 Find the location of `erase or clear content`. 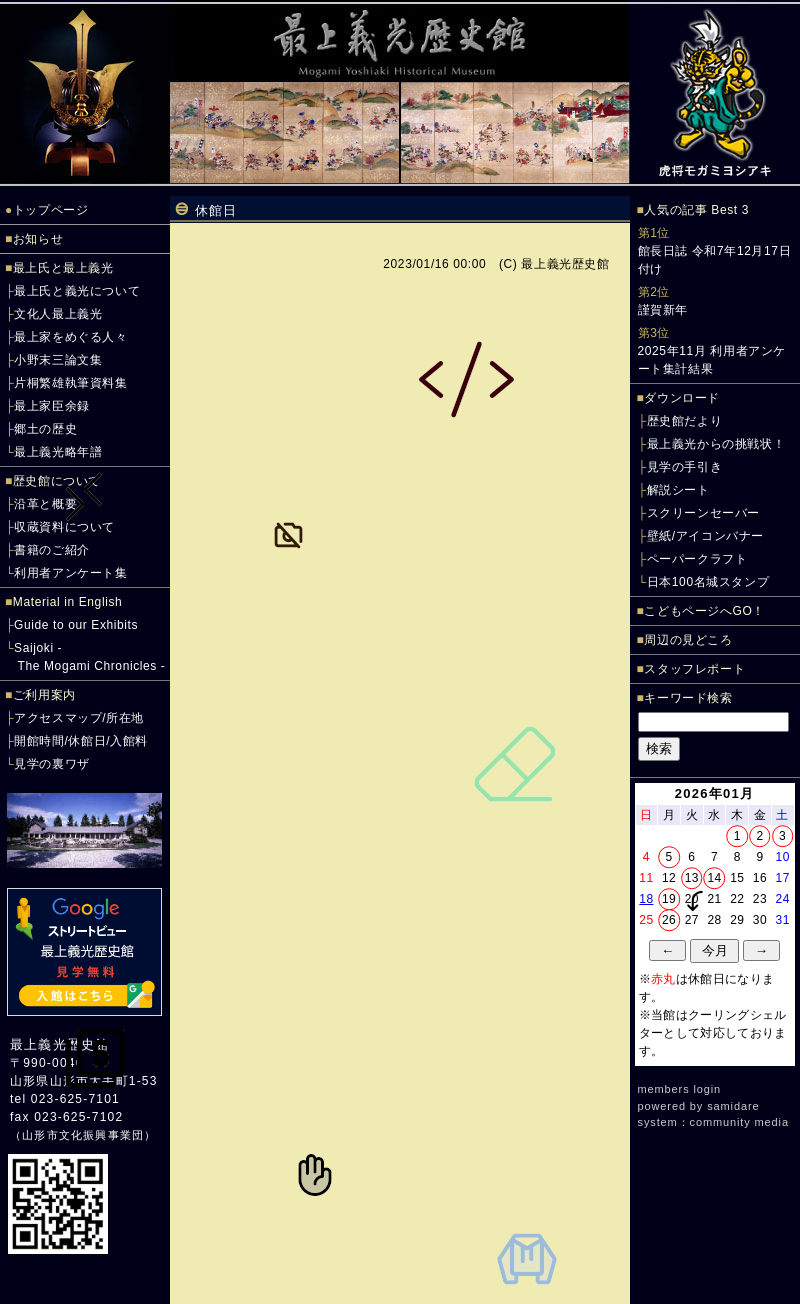

erase or clear content is located at coordinates (515, 764).